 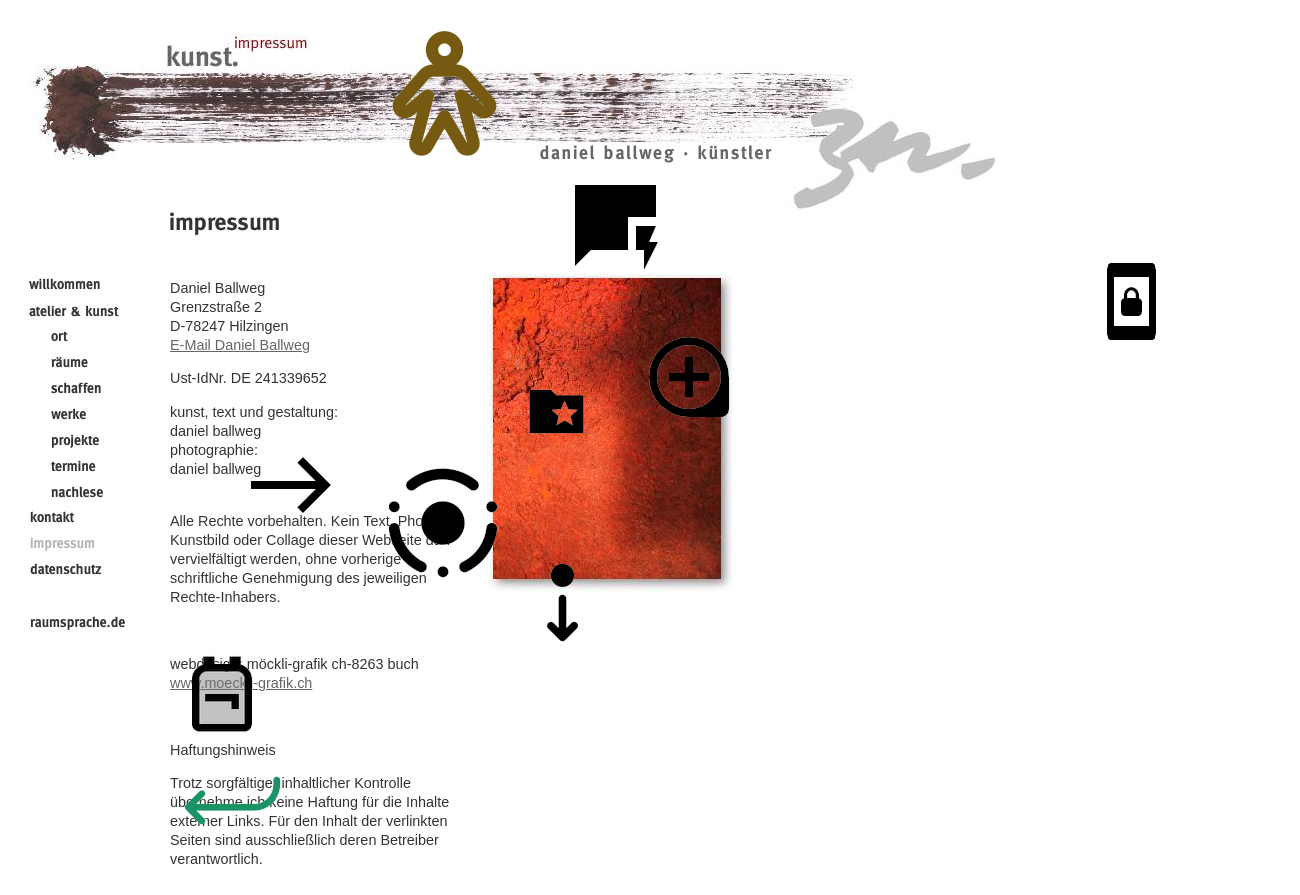 I want to click on navigate to the next item or screen, so click(x=291, y=485).